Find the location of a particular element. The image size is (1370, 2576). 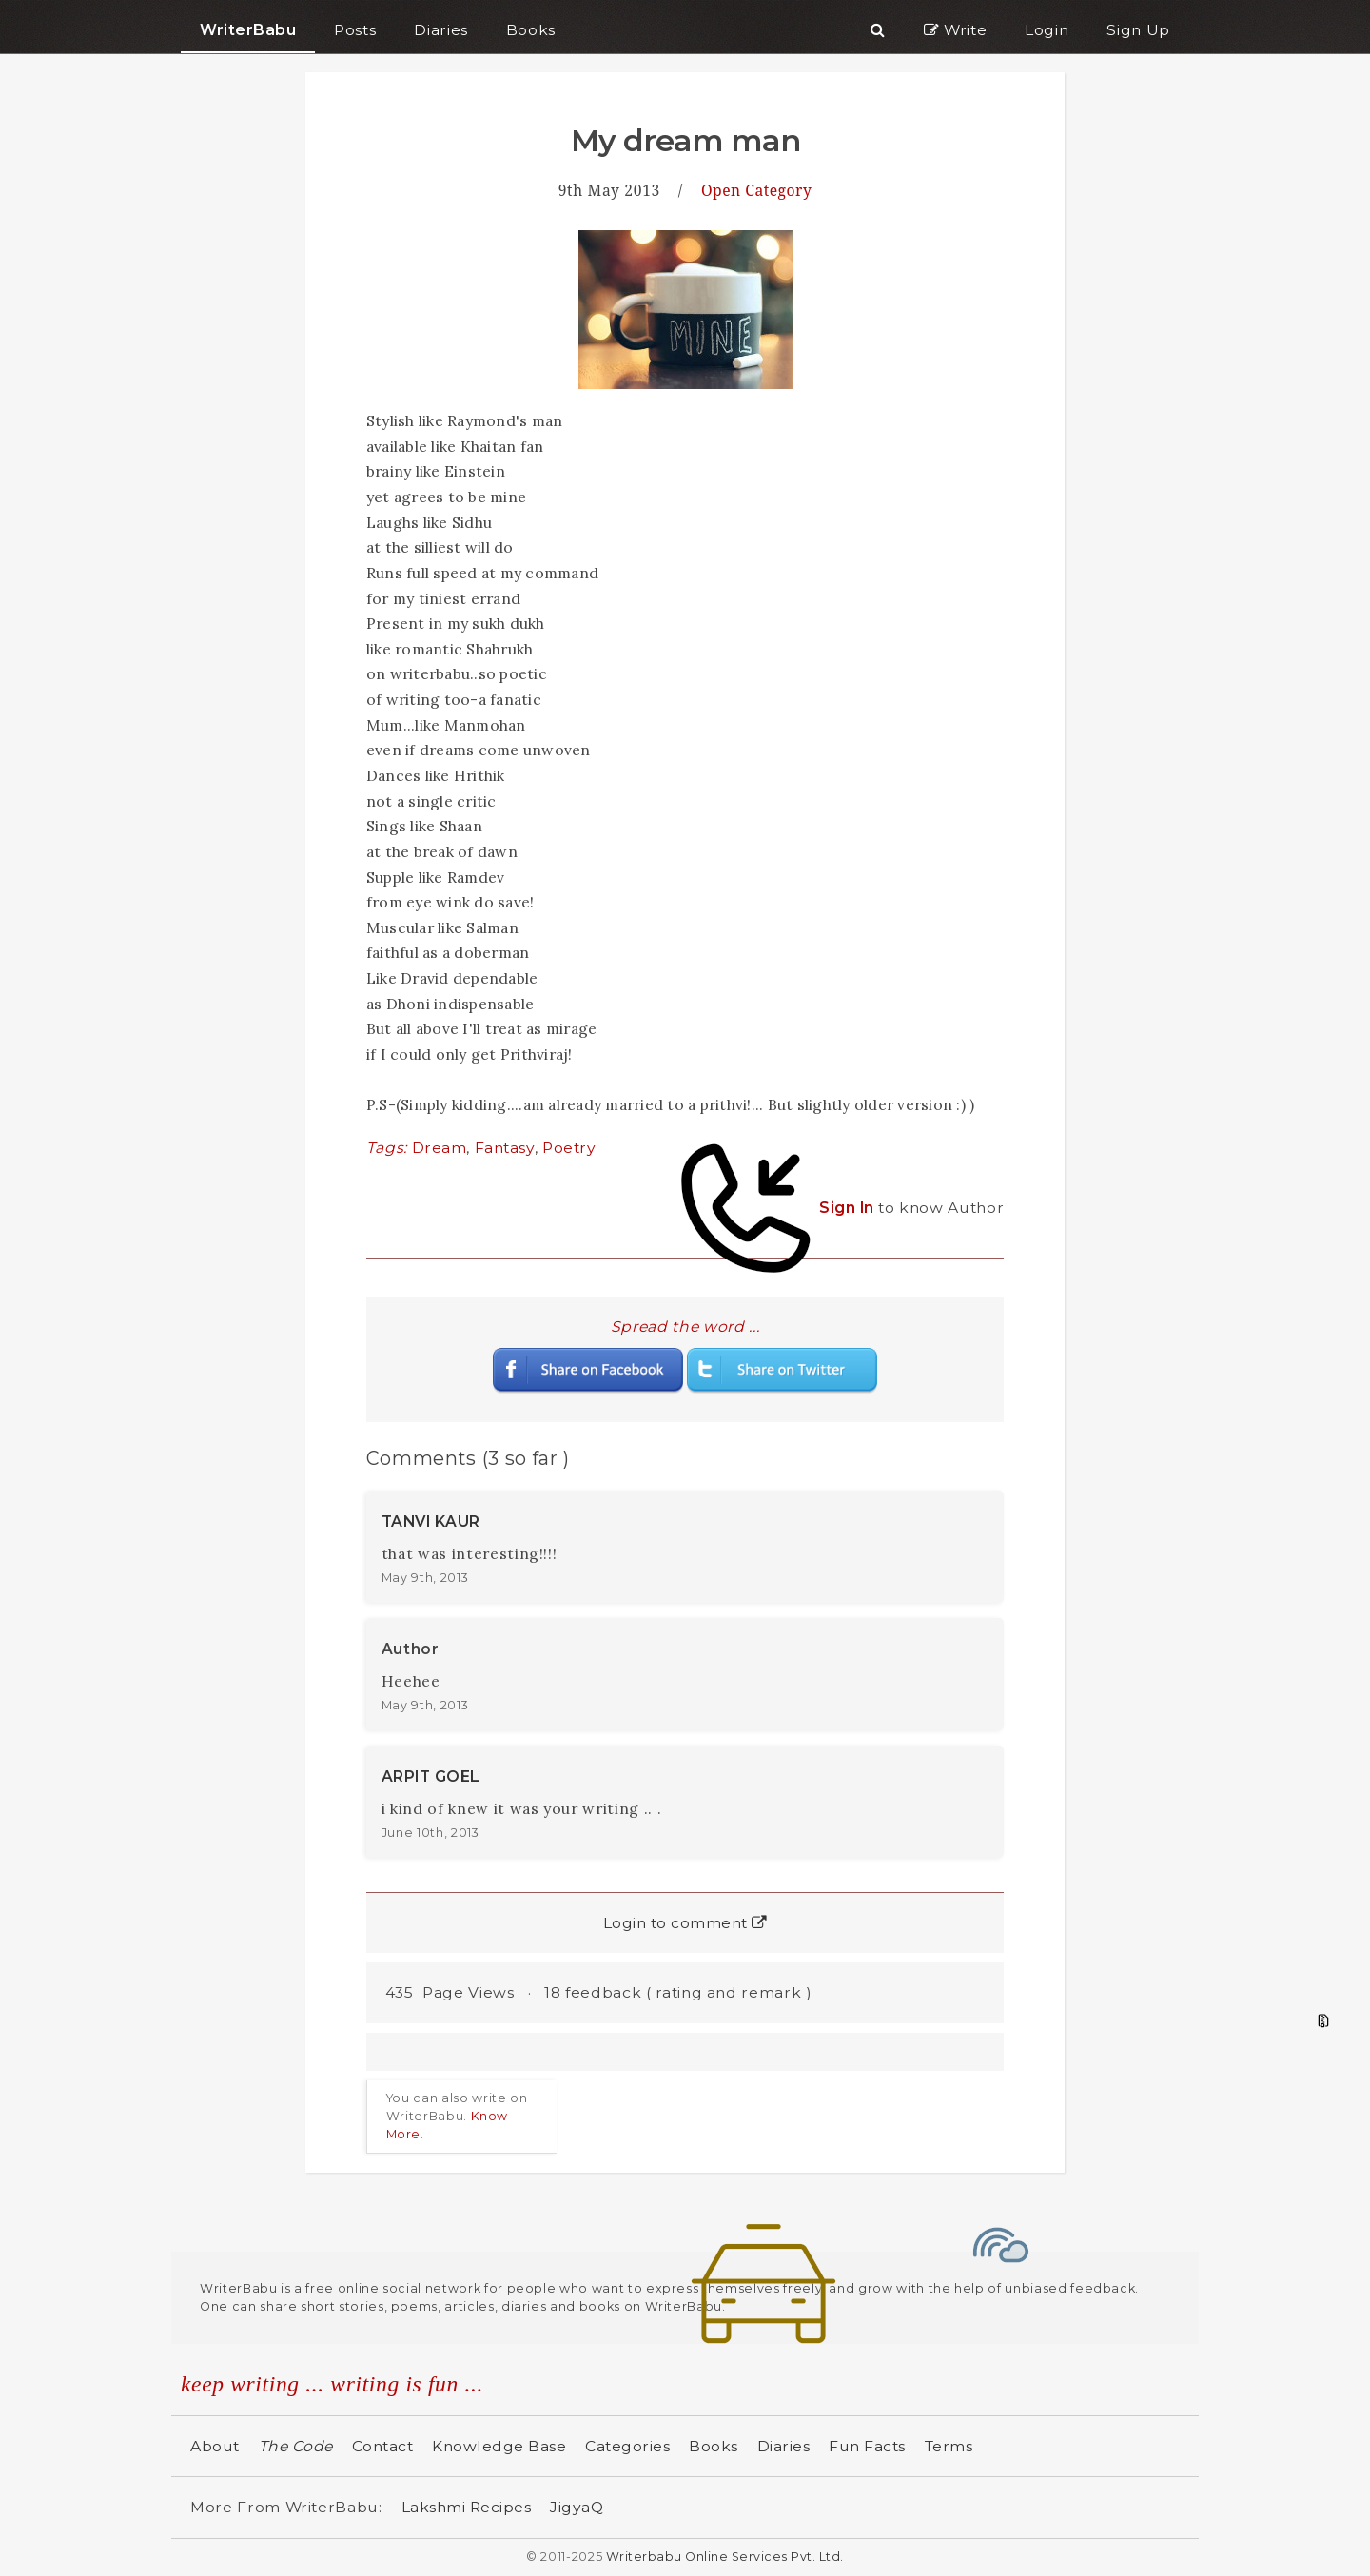

compressed or zipped file is located at coordinates (1323, 2020).